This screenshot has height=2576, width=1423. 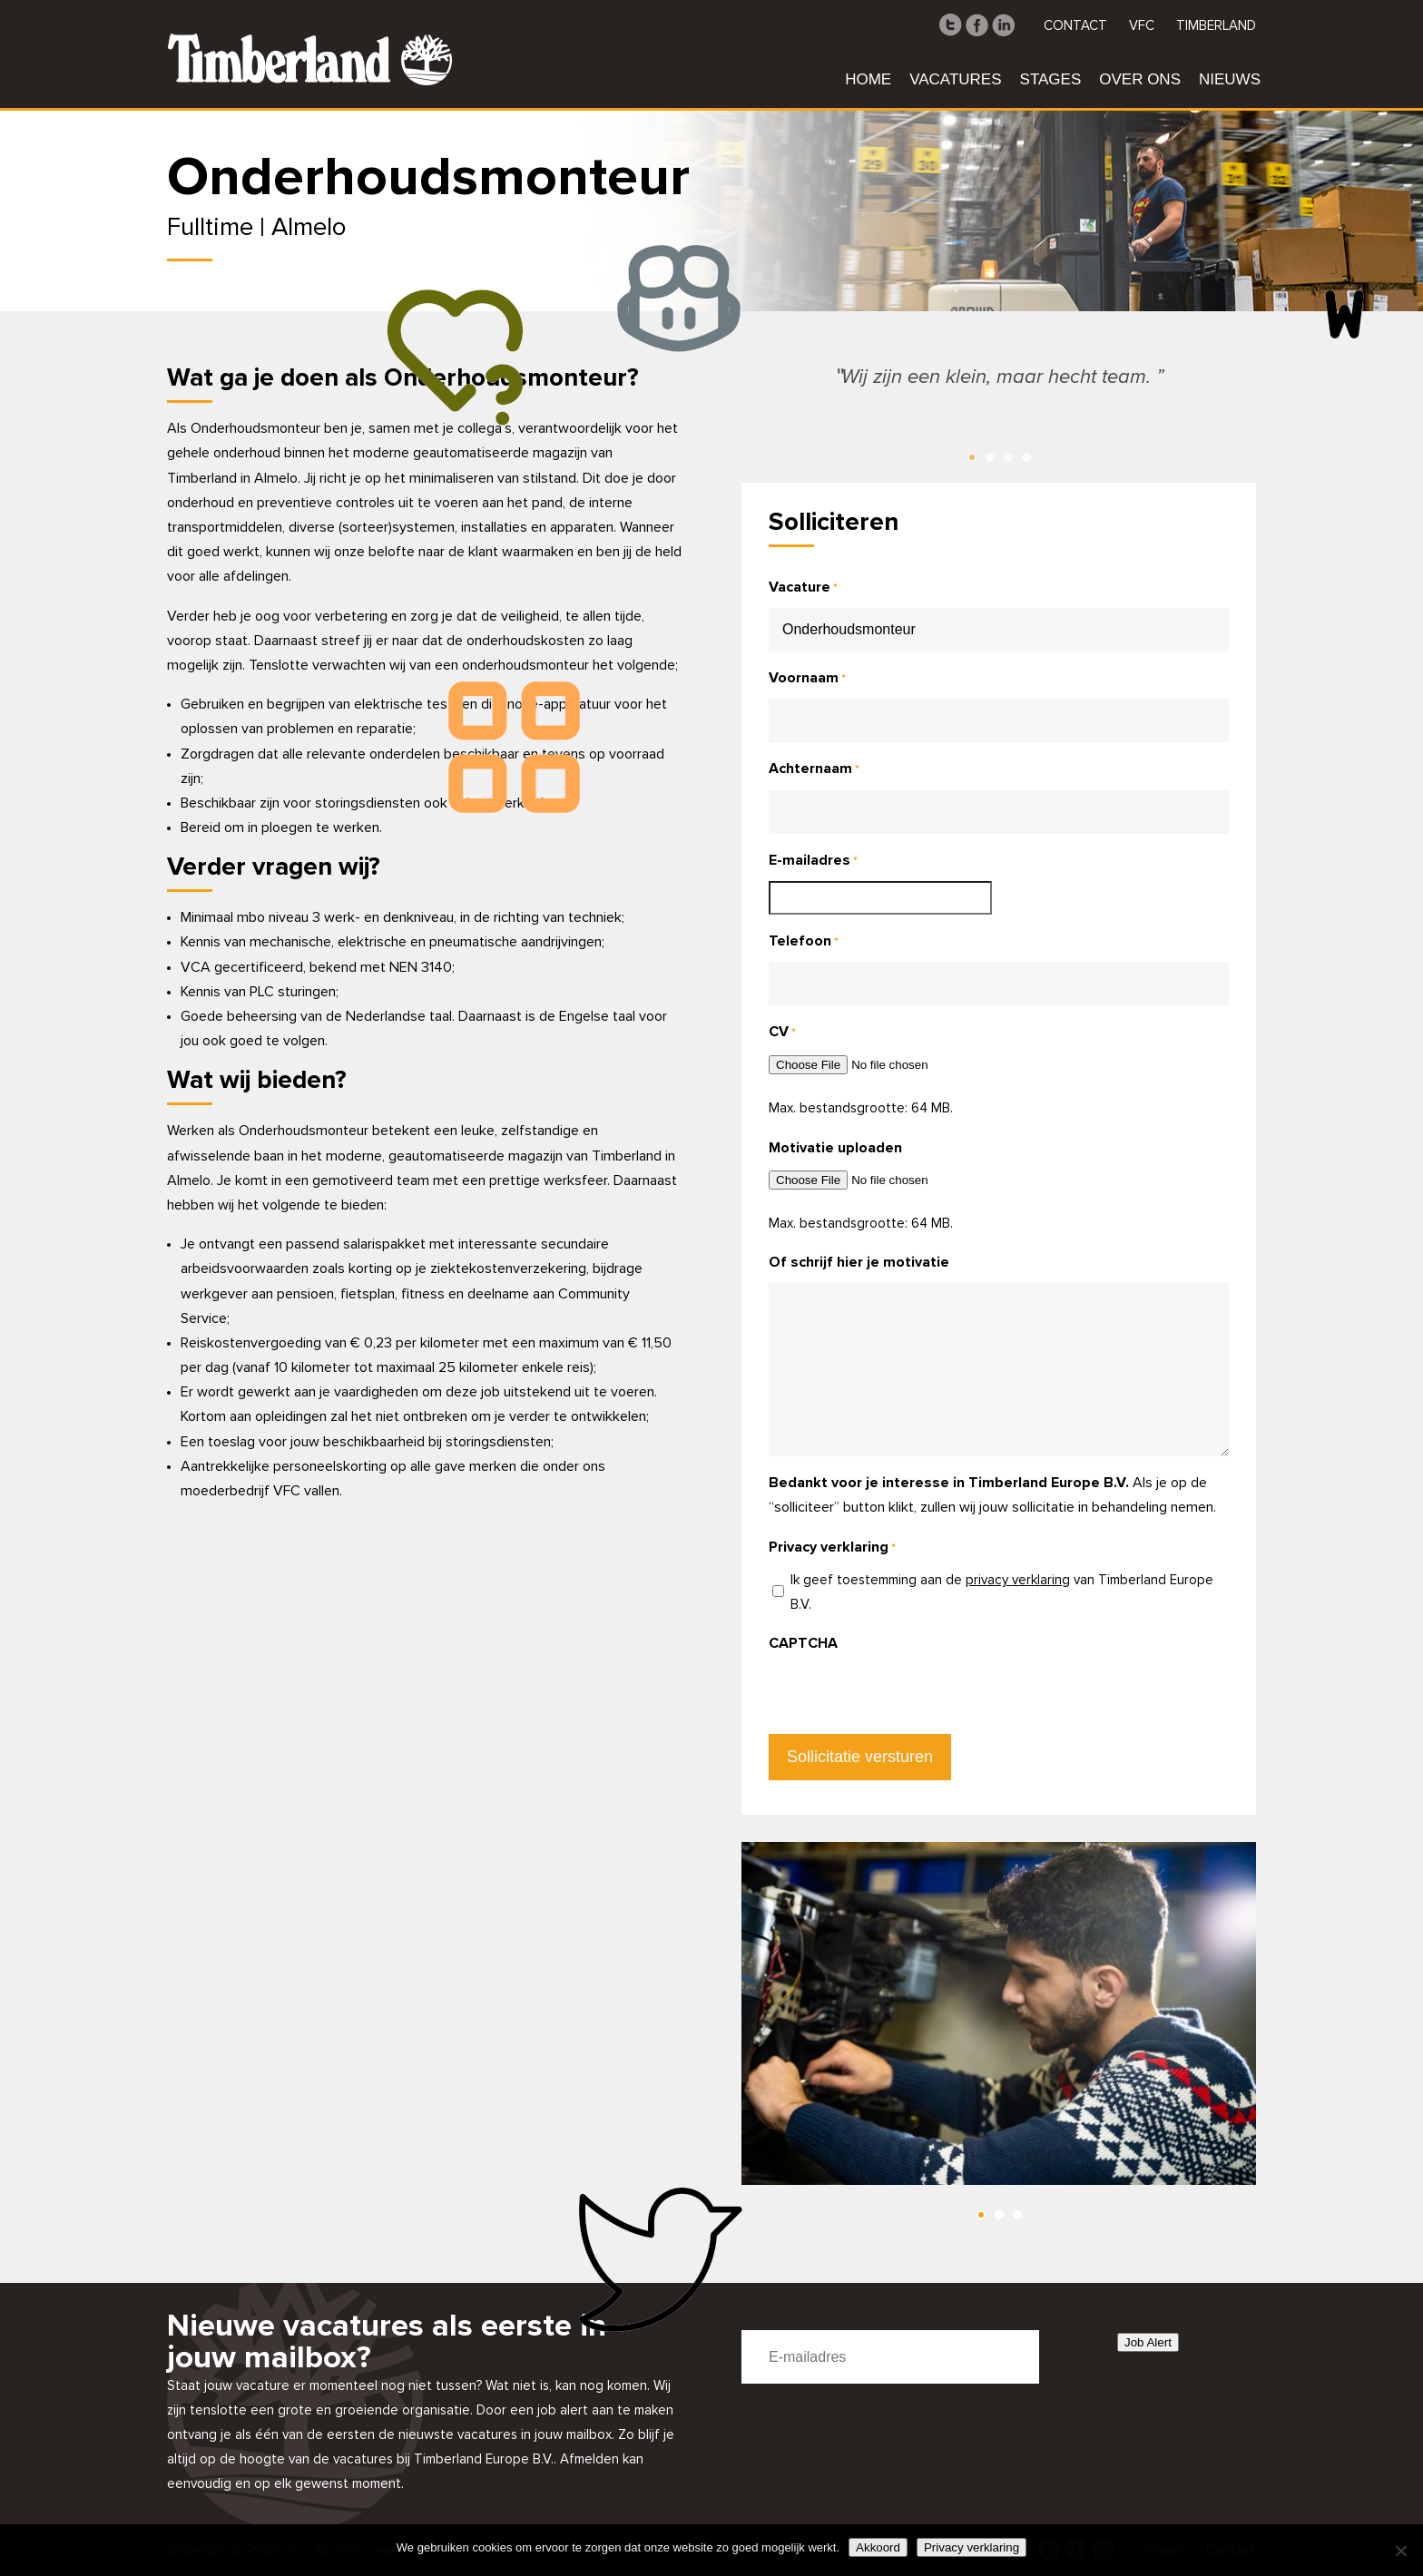 What do you see at coordinates (514, 747) in the screenshot?
I see `view items in grid layout` at bounding box center [514, 747].